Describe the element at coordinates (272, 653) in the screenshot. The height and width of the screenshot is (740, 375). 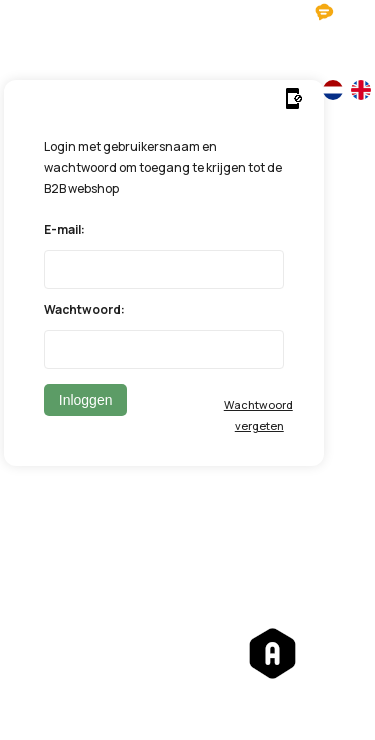
I see `select option A in a multiple choice interface` at that location.